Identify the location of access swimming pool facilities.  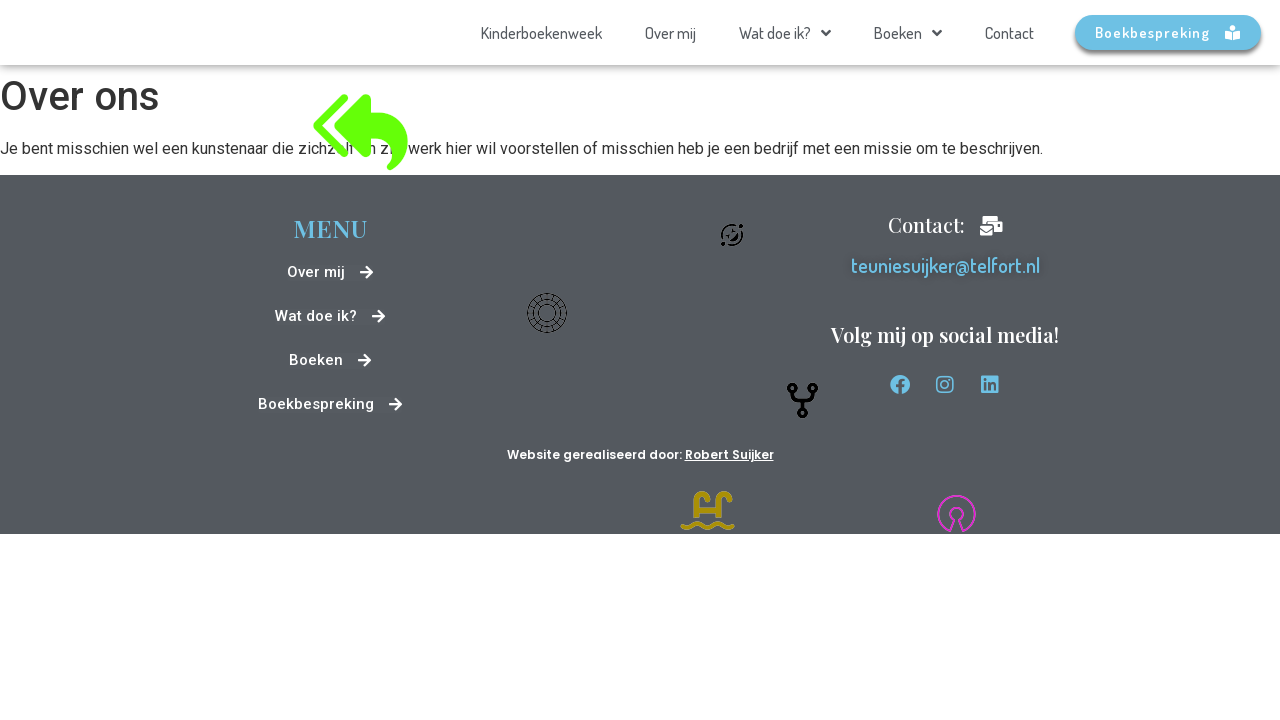
(707, 510).